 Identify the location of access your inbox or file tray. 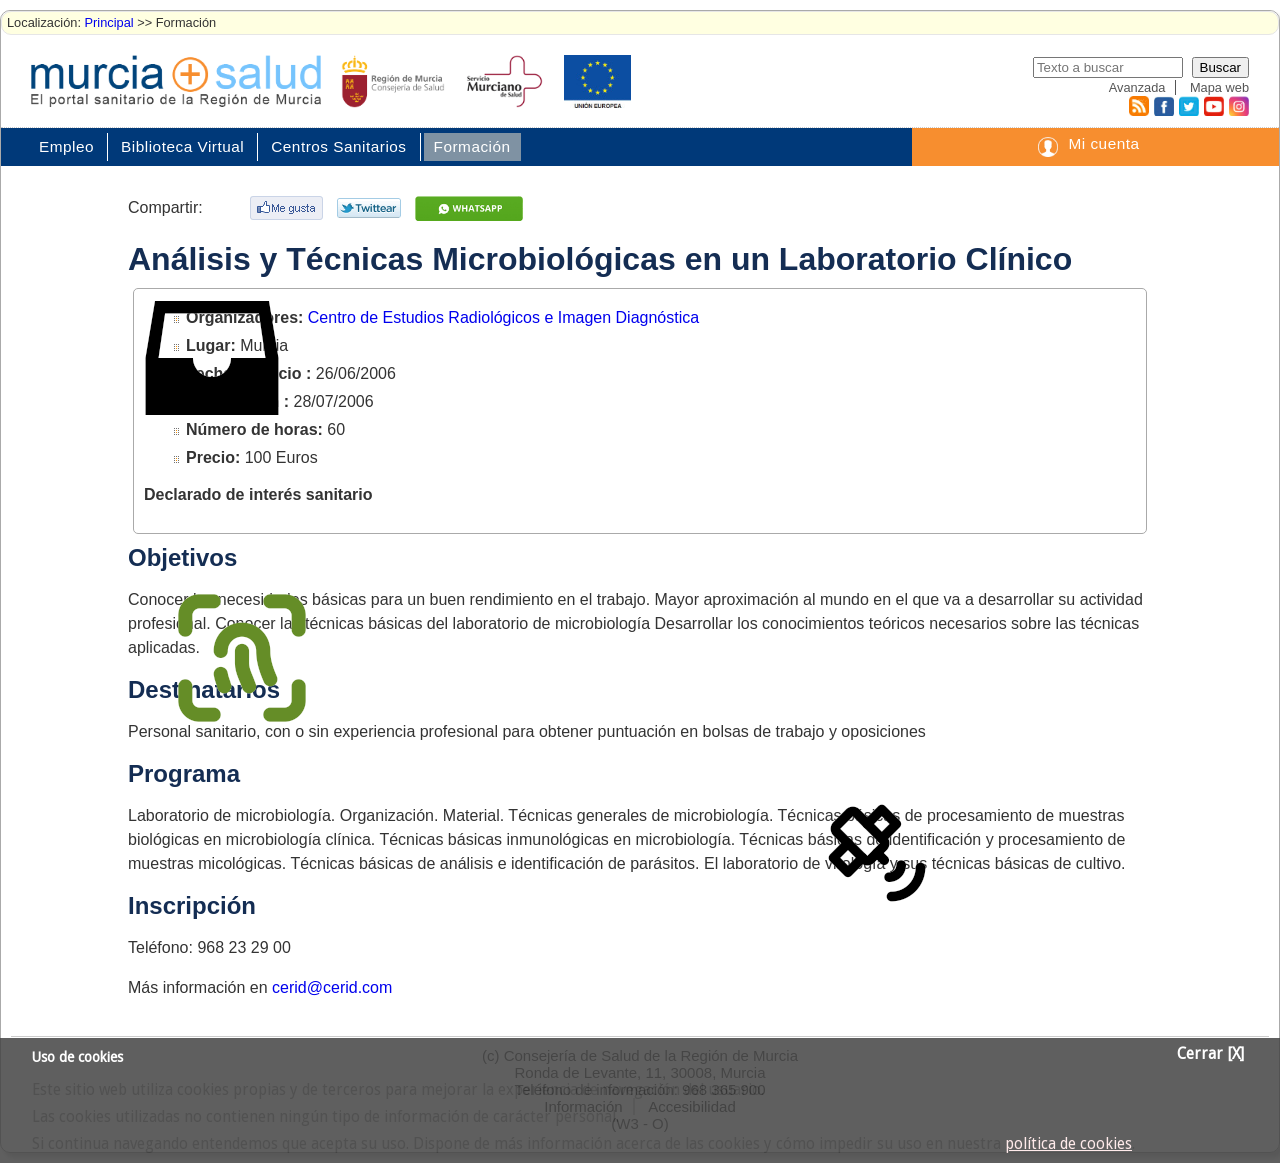
(212, 358).